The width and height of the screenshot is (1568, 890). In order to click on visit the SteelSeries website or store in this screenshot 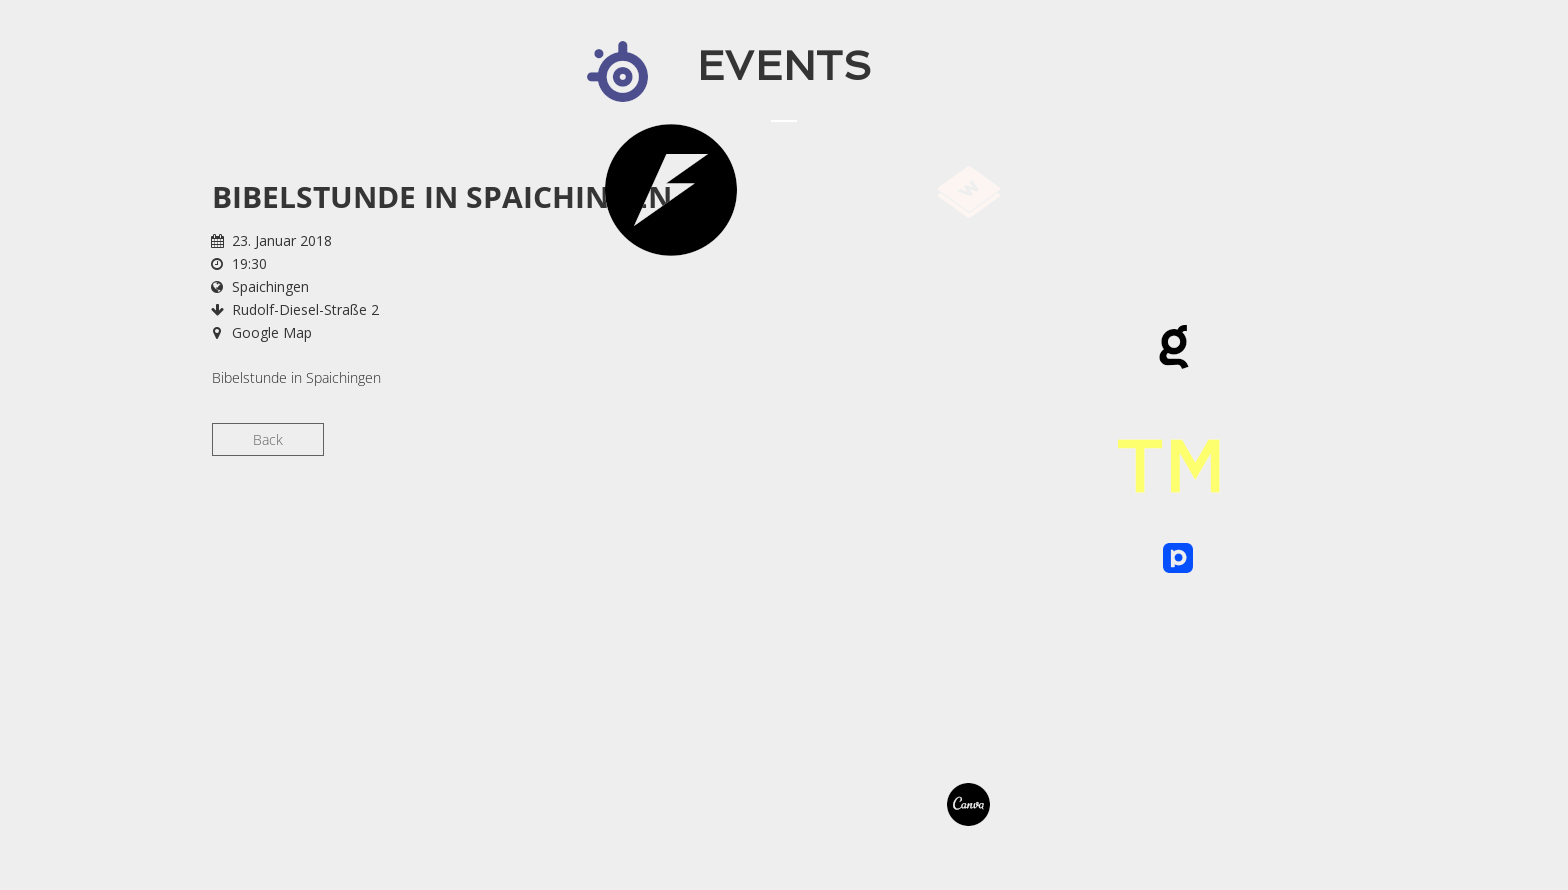, I will do `click(617, 71)`.